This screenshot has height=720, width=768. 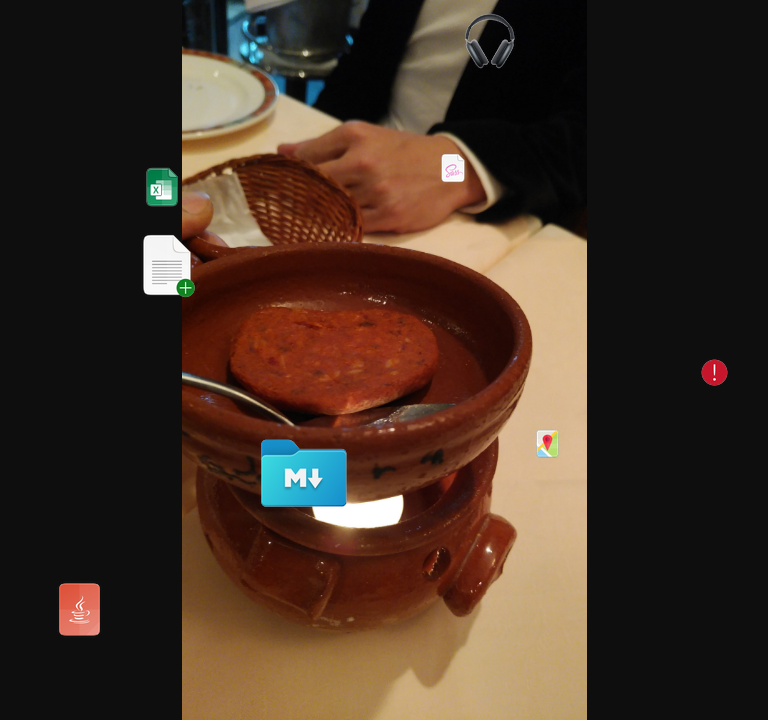 What do you see at coordinates (489, 41) in the screenshot?
I see `connect or manage bluetooth headphones` at bounding box center [489, 41].